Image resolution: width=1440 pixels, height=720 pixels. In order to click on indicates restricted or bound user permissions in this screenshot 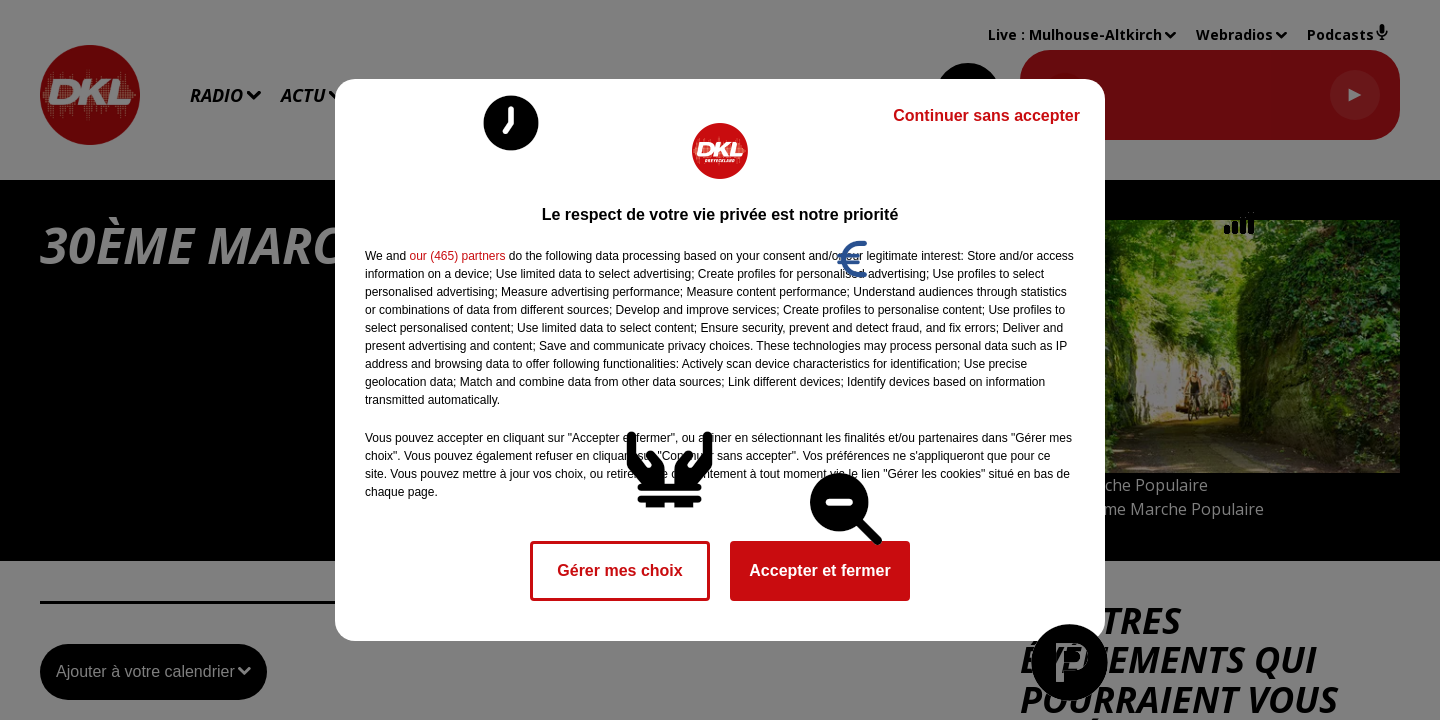, I will do `click(669, 469)`.